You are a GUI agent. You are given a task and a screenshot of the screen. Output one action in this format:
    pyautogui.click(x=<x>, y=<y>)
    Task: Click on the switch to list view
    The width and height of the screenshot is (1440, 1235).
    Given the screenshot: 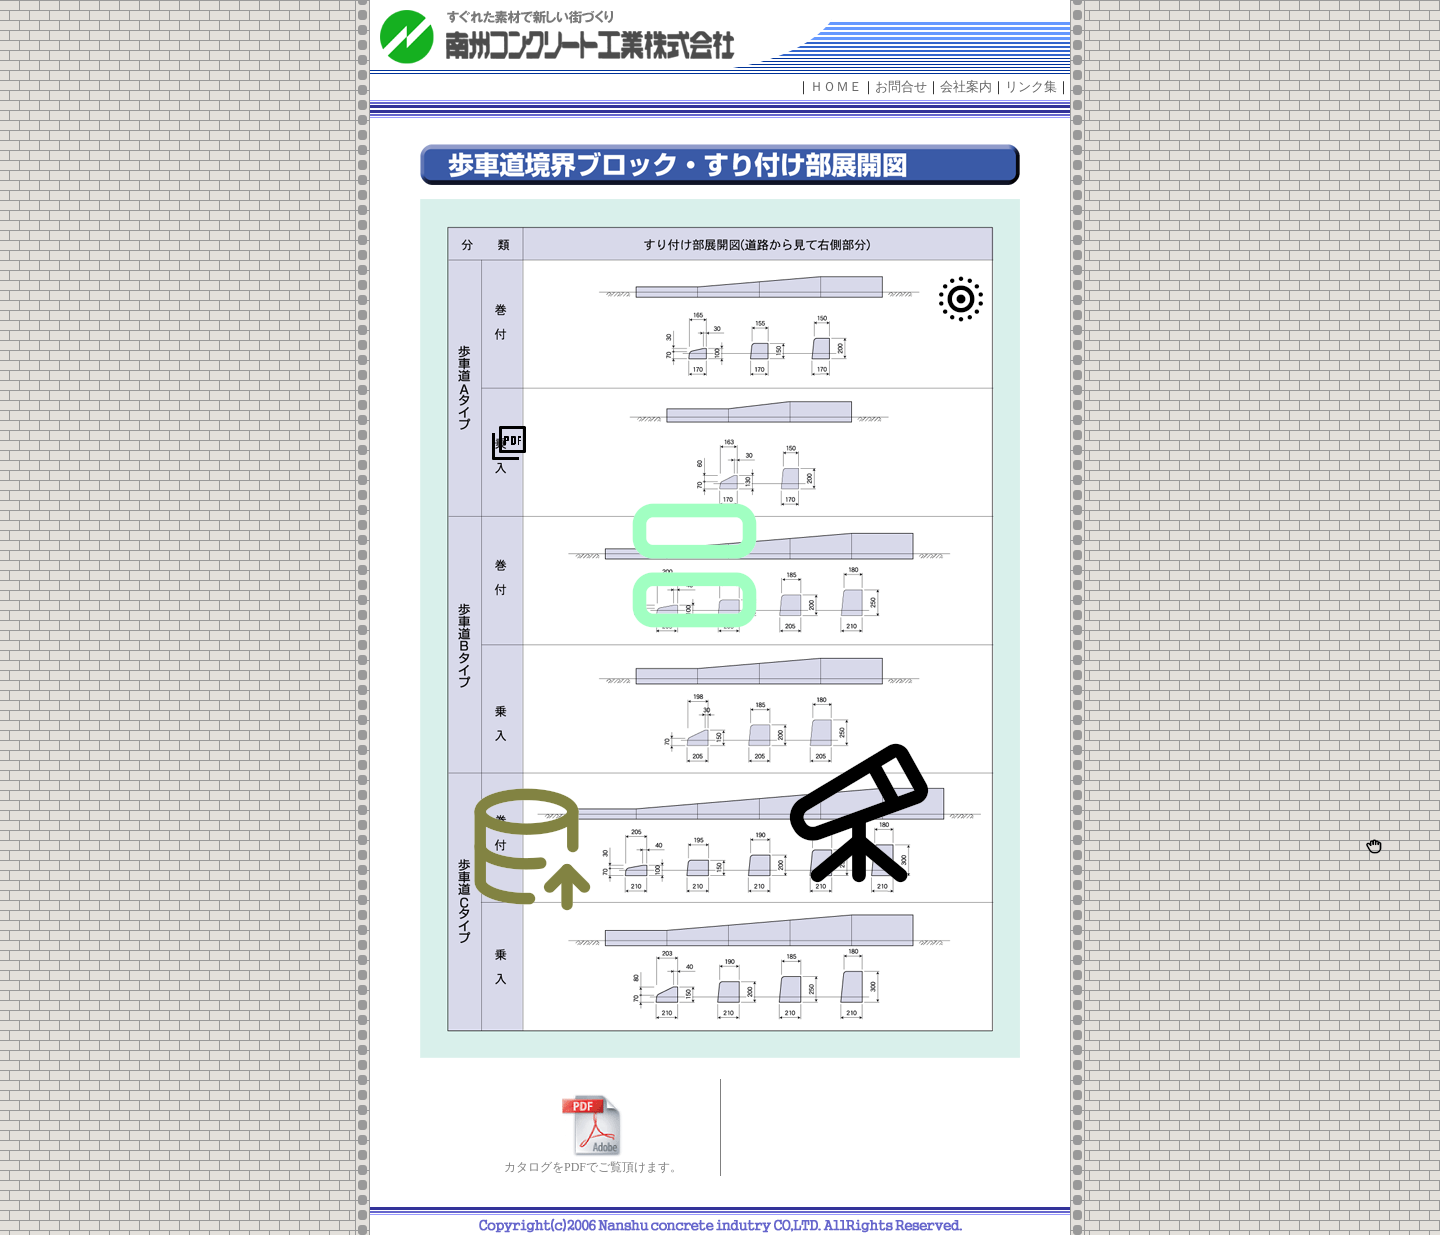 What is the action you would take?
    pyautogui.click(x=694, y=565)
    